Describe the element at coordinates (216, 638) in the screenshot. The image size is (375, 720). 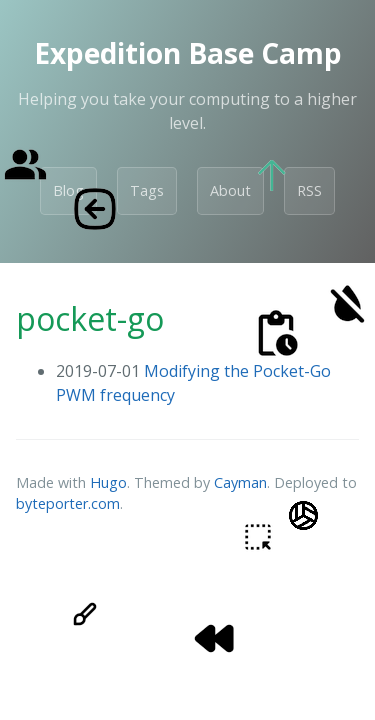
I see `rewind or skip backward in media playback` at that location.